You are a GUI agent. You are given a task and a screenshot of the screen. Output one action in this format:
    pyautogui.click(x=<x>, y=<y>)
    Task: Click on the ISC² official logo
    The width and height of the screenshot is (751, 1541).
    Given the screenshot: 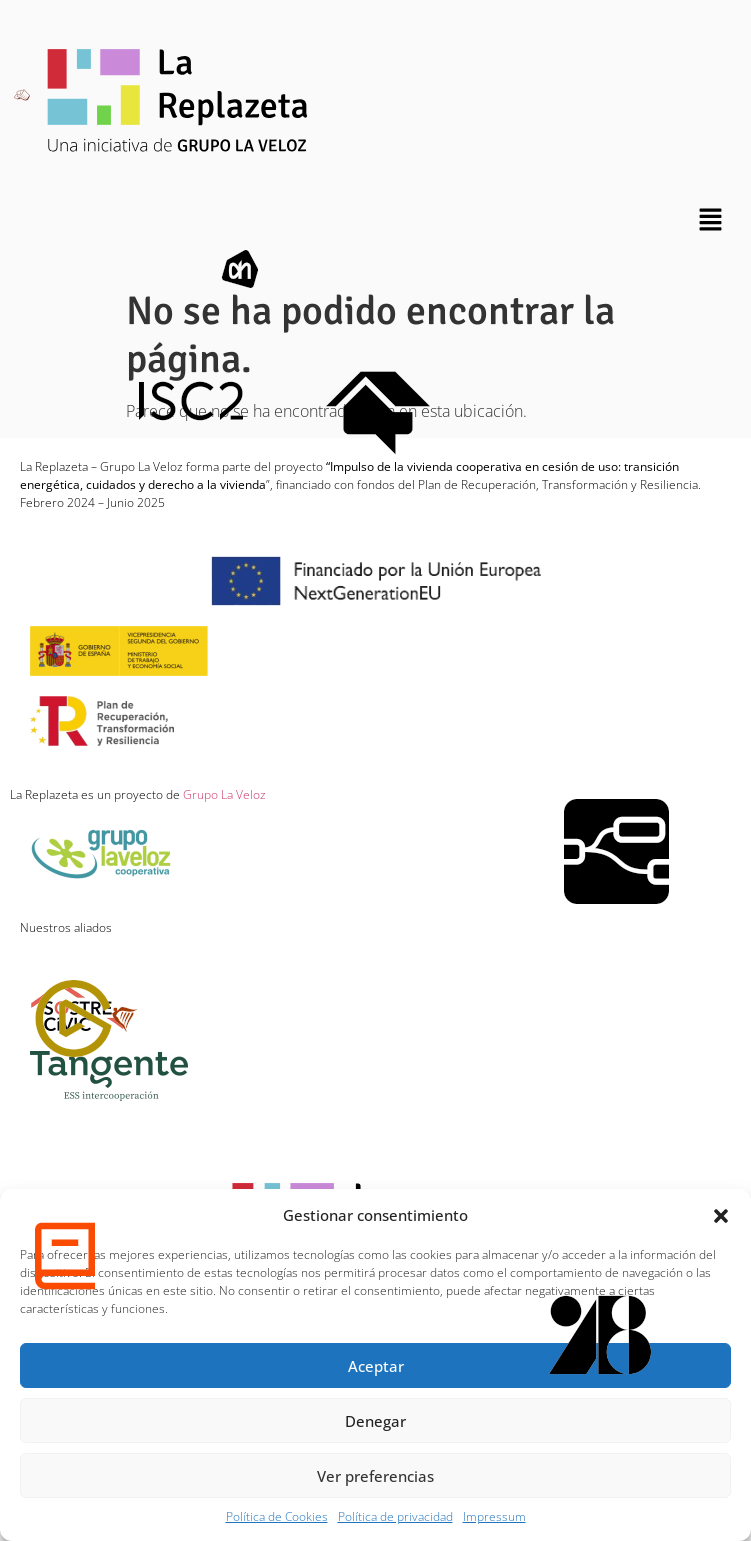 What is the action you would take?
    pyautogui.click(x=191, y=401)
    